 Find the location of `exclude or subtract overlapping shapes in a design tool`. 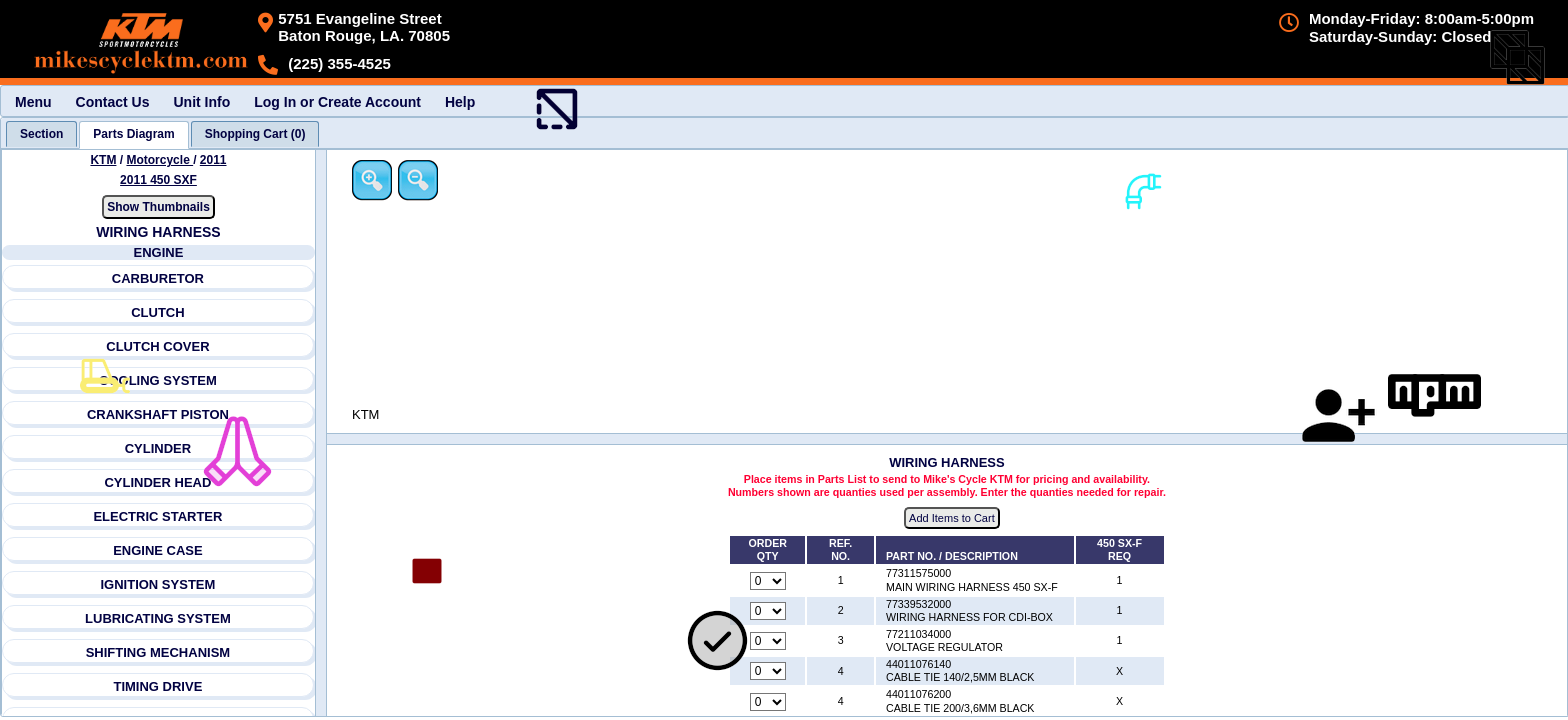

exclude or subtract overlapping shapes in a design tool is located at coordinates (1517, 57).